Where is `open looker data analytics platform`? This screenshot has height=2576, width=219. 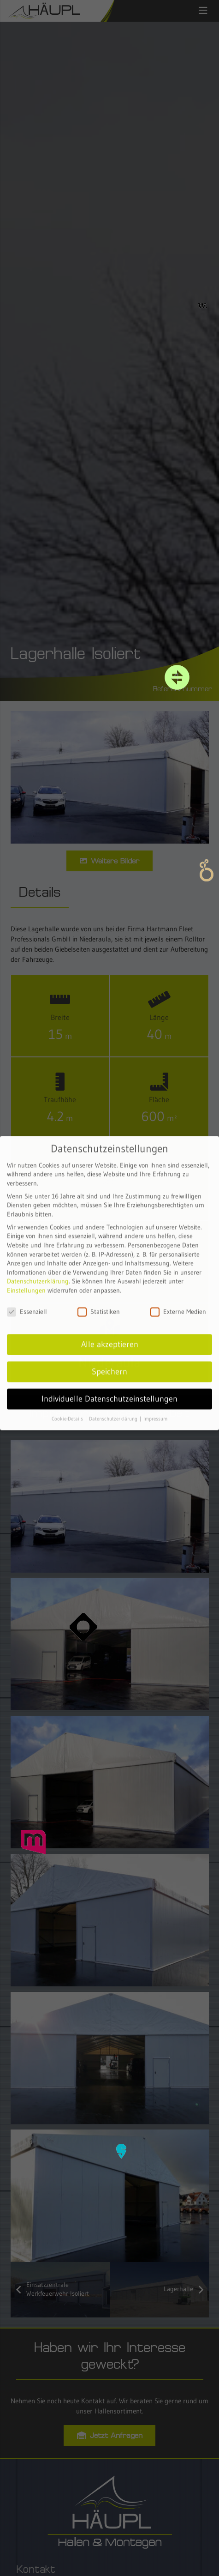 open looker data analytics platform is located at coordinates (207, 870).